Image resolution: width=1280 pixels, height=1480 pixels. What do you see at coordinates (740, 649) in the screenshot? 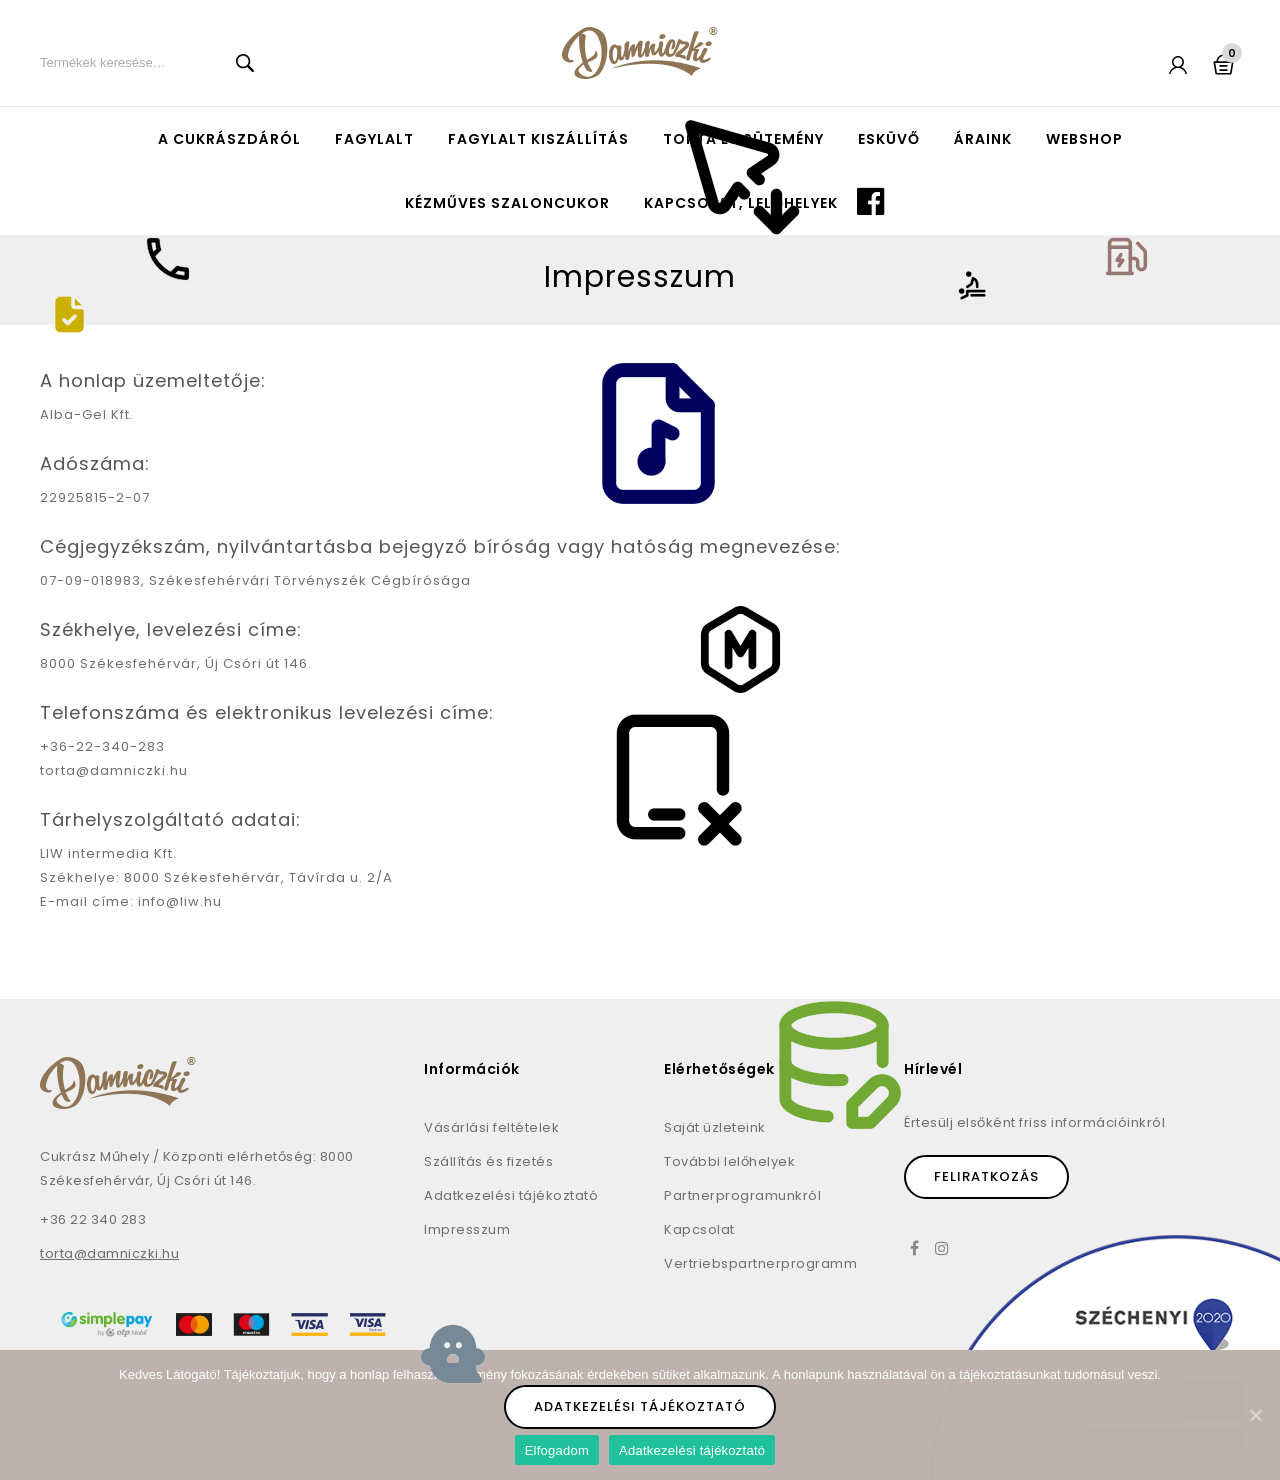
I see `indicates a module or component in a system` at bounding box center [740, 649].